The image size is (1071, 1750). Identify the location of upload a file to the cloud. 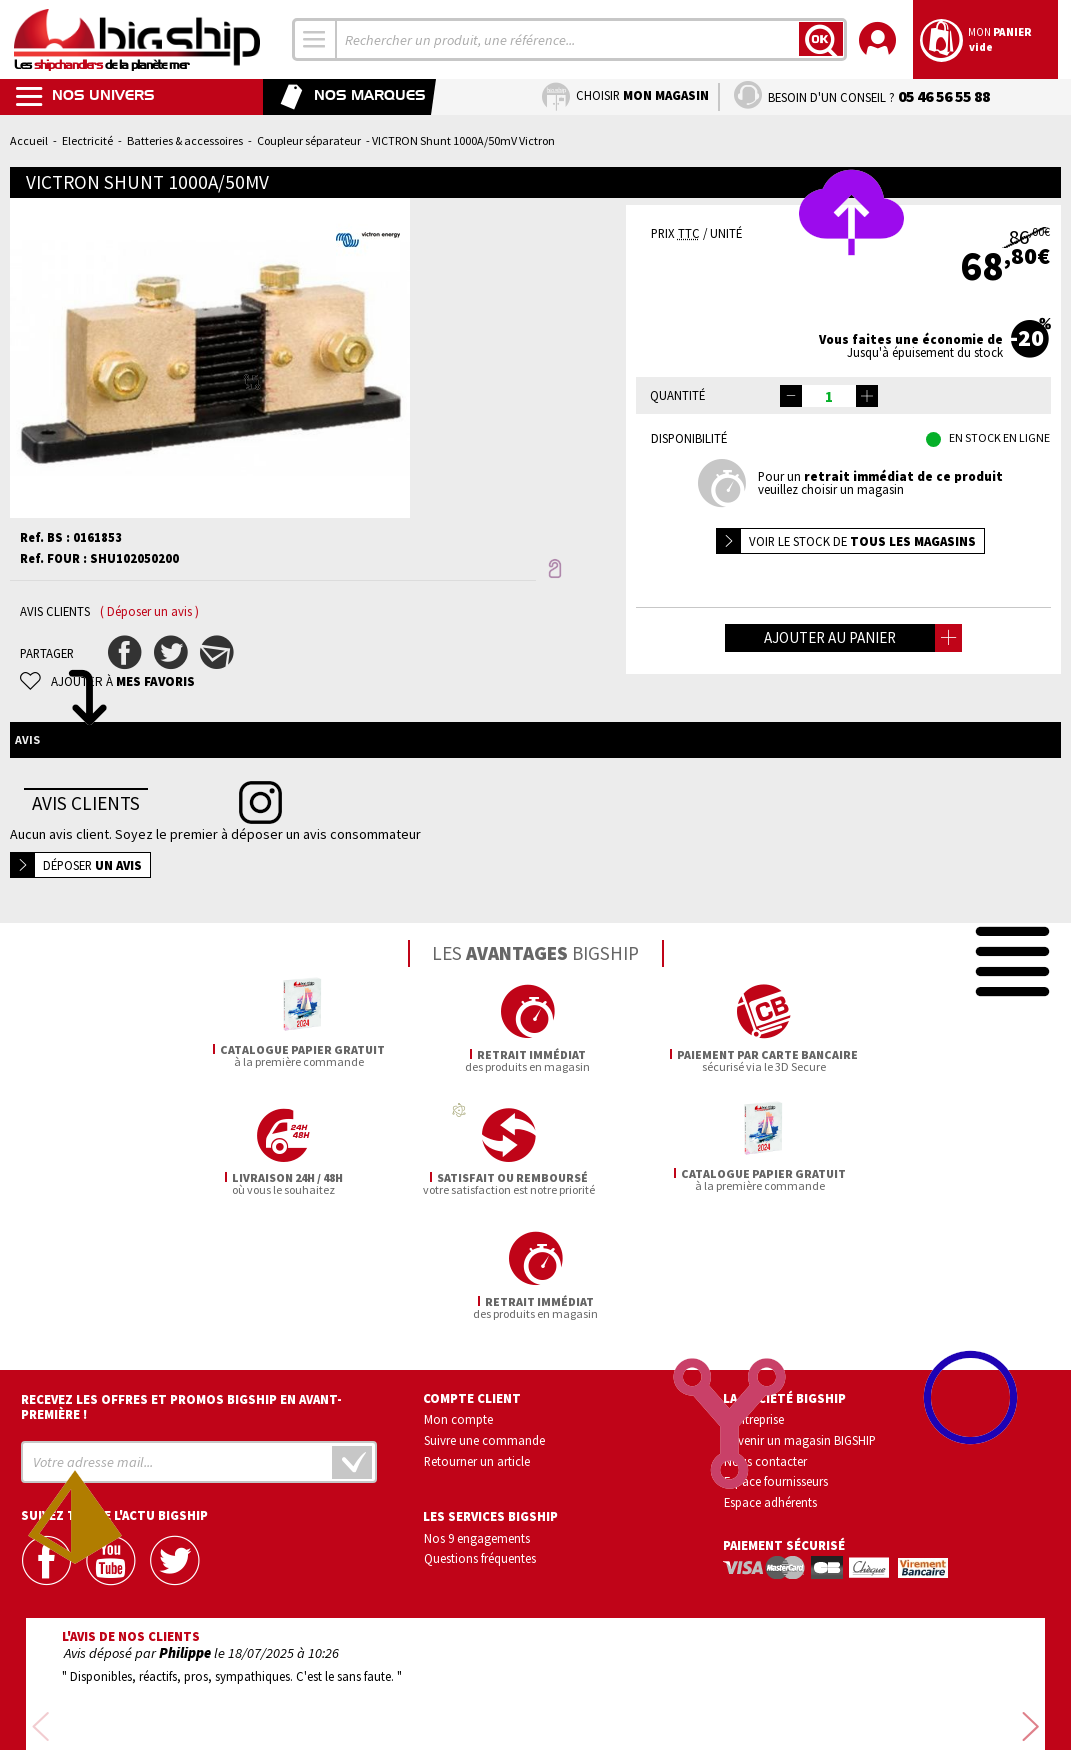
(851, 212).